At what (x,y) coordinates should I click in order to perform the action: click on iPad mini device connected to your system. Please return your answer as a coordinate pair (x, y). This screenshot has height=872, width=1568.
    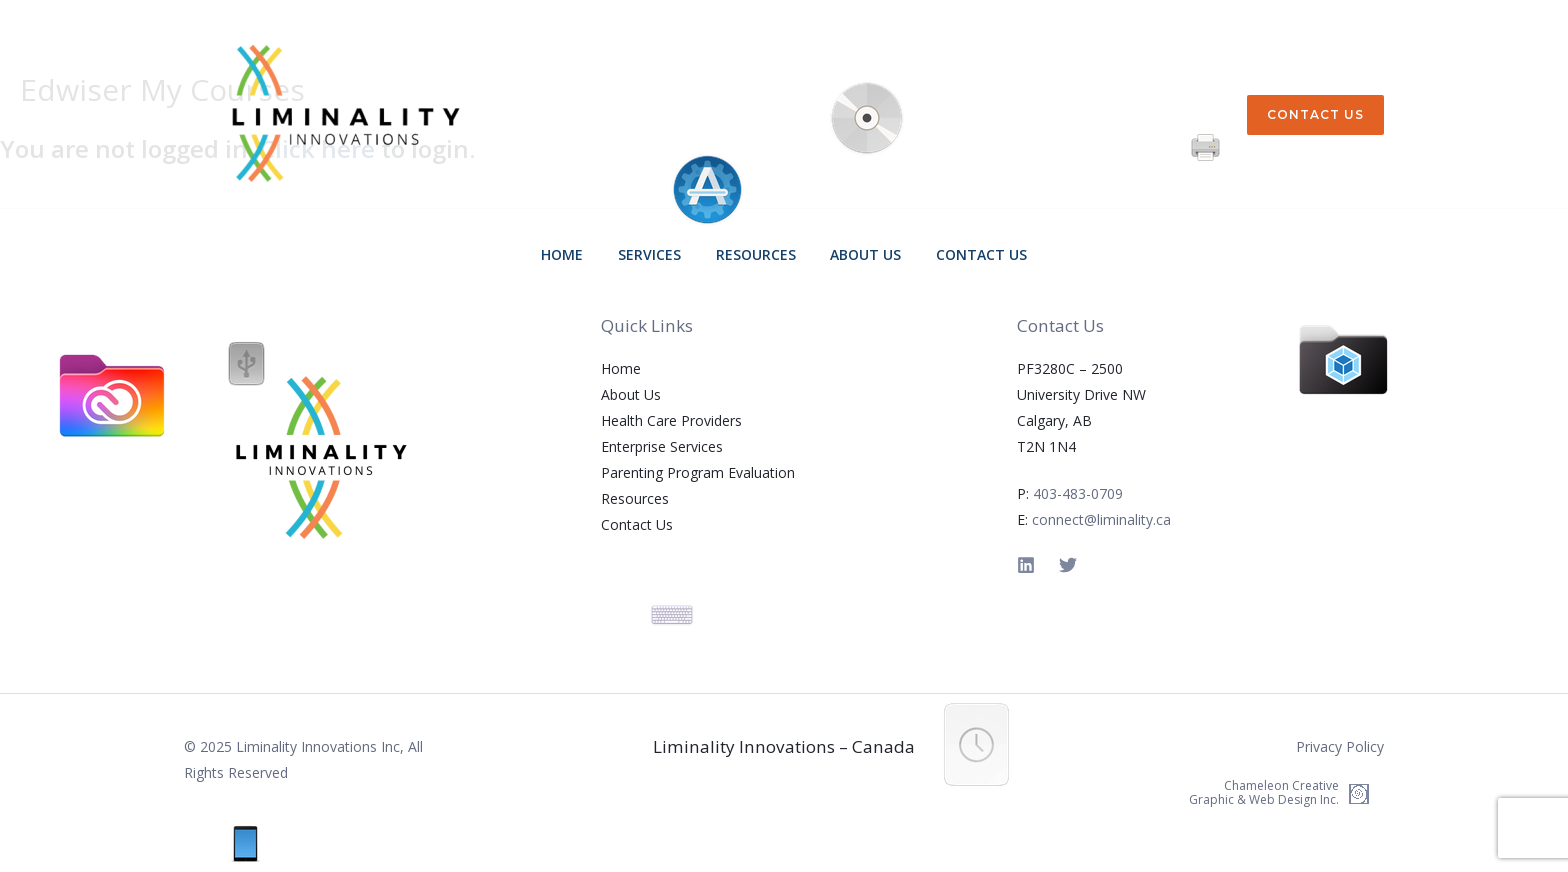
    Looking at the image, I should click on (245, 840).